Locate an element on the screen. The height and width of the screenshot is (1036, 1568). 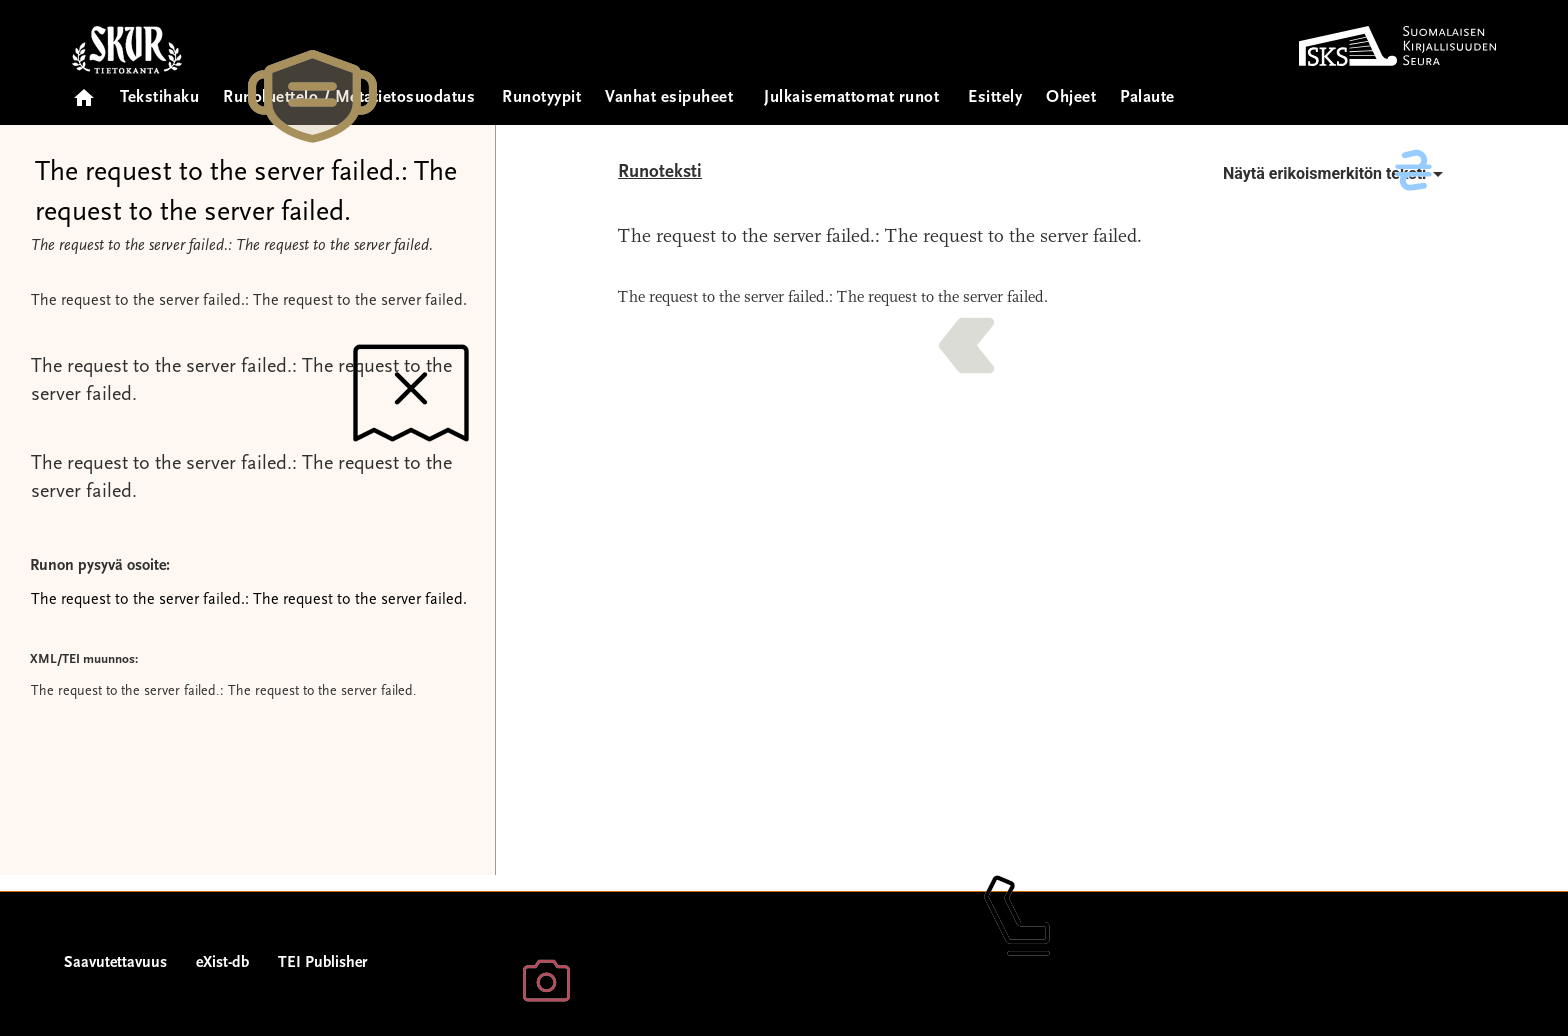
navigate to the previous item or section is located at coordinates (966, 345).